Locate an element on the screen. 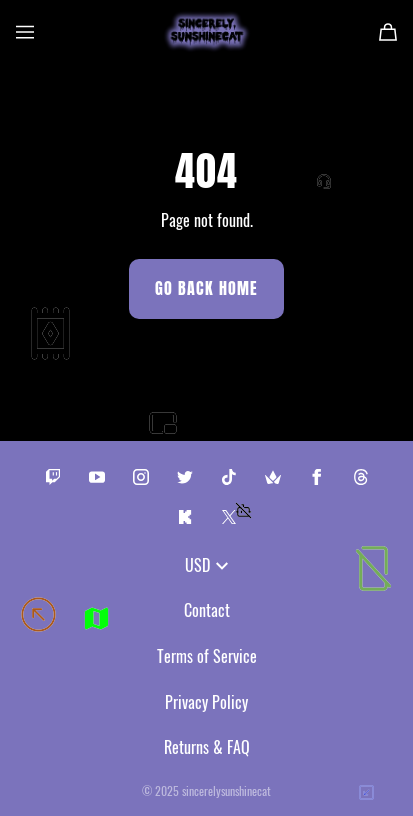 This screenshot has width=413, height=816. move content to bottom-left corner is located at coordinates (366, 792).